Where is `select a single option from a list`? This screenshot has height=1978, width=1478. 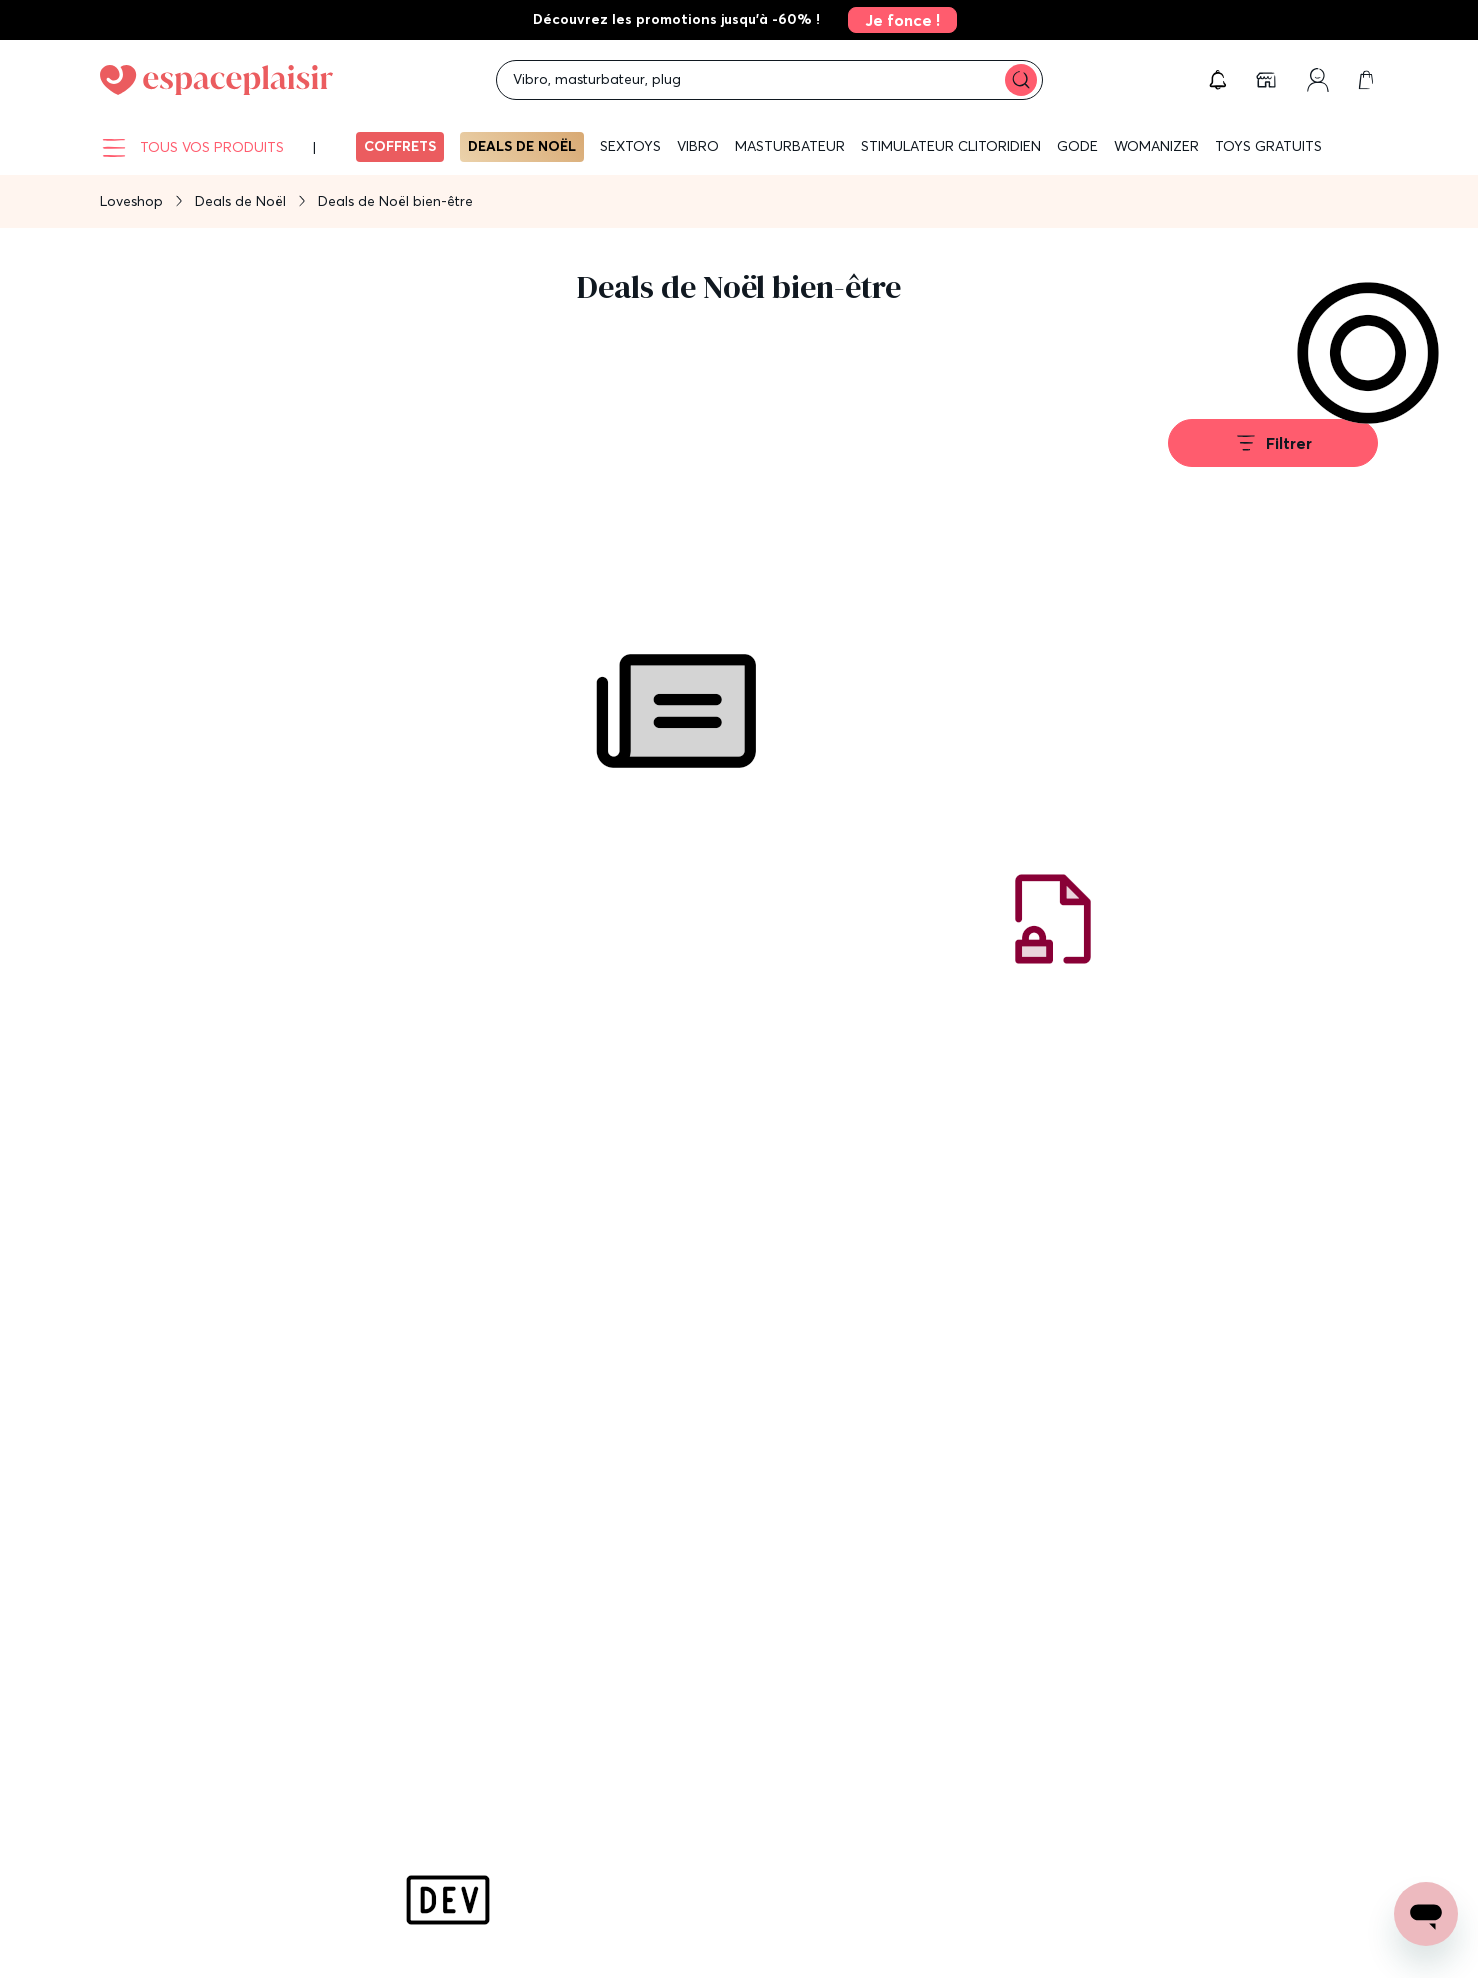
select a single option from a list is located at coordinates (1368, 353).